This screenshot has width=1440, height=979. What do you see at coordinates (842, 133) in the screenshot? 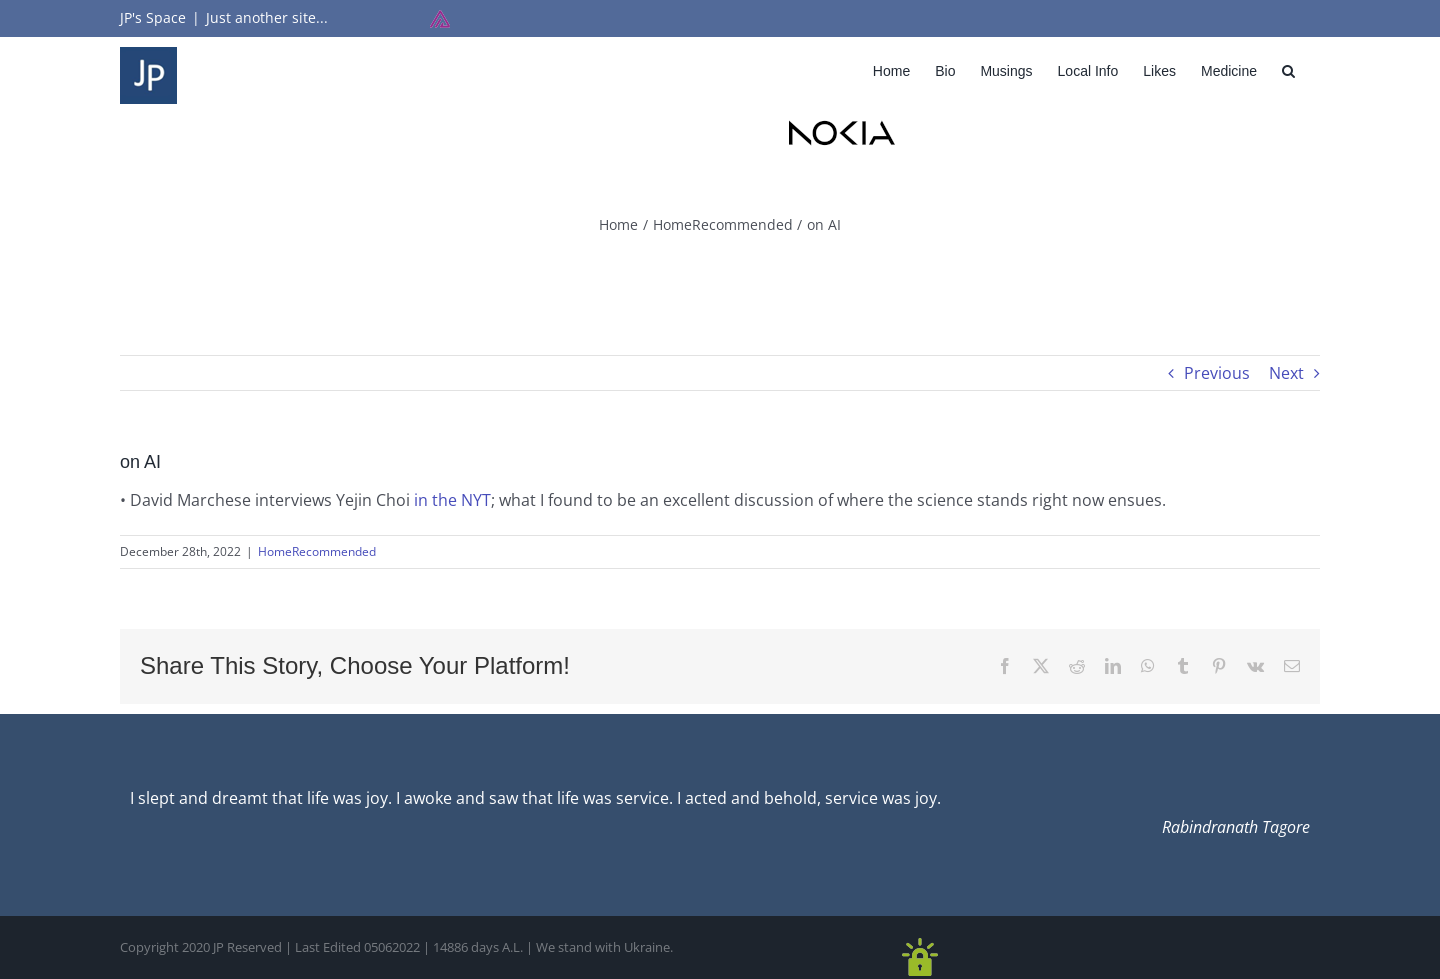
I see `Nokia brand logo` at bounding box center [842, 133].